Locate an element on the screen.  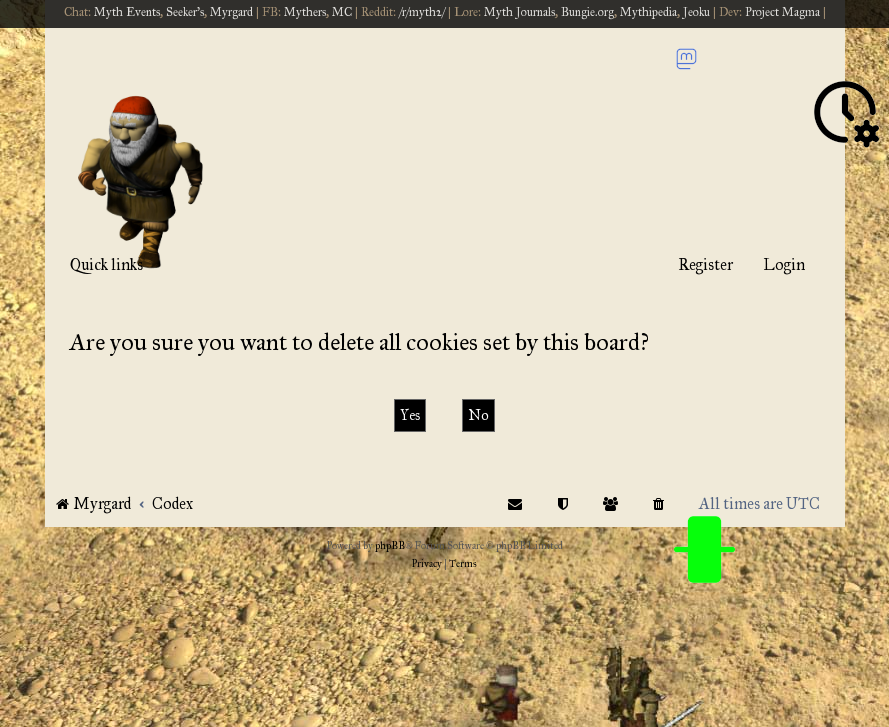
align object to vertical center is located at coordinates (704, 549).